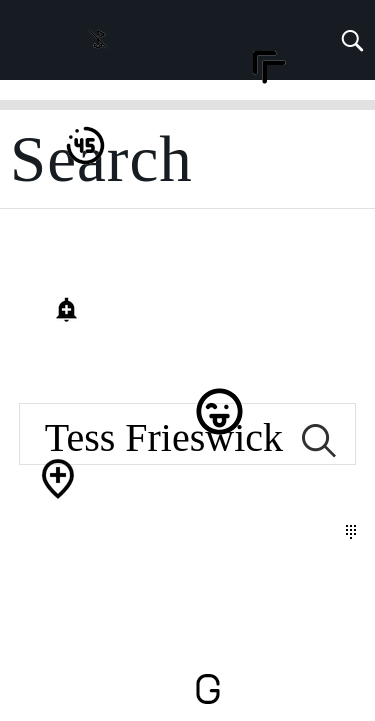  I want to click on add a new location pin, so click(58, 479).